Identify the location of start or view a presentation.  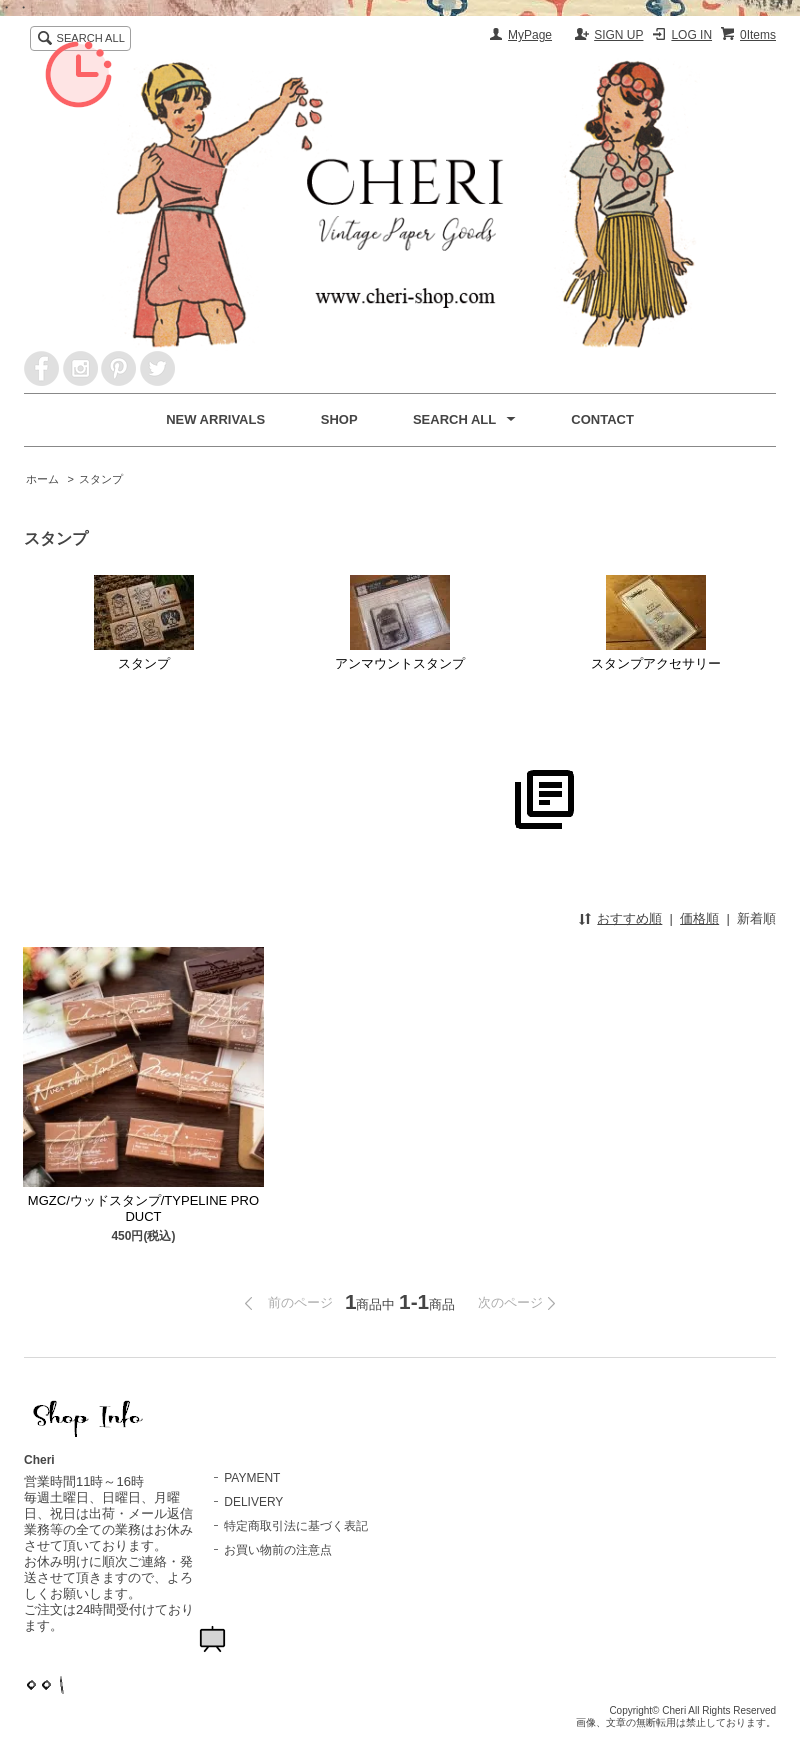
(212, 1639).